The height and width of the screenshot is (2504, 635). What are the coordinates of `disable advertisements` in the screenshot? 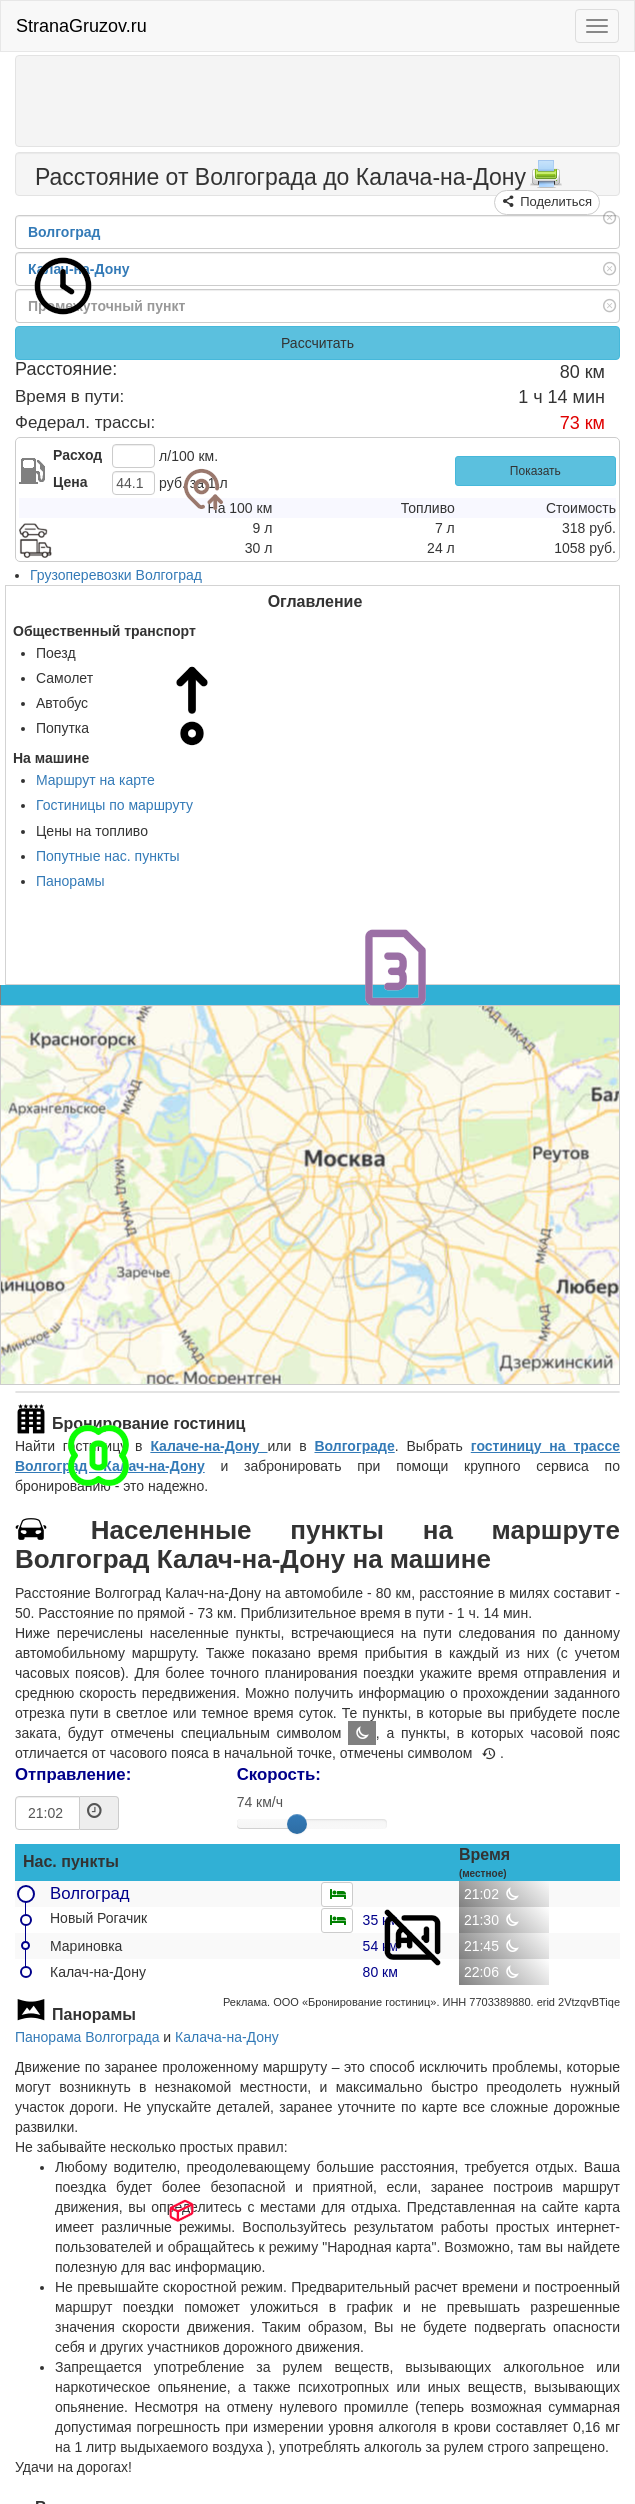 It's located at (412, 1937).